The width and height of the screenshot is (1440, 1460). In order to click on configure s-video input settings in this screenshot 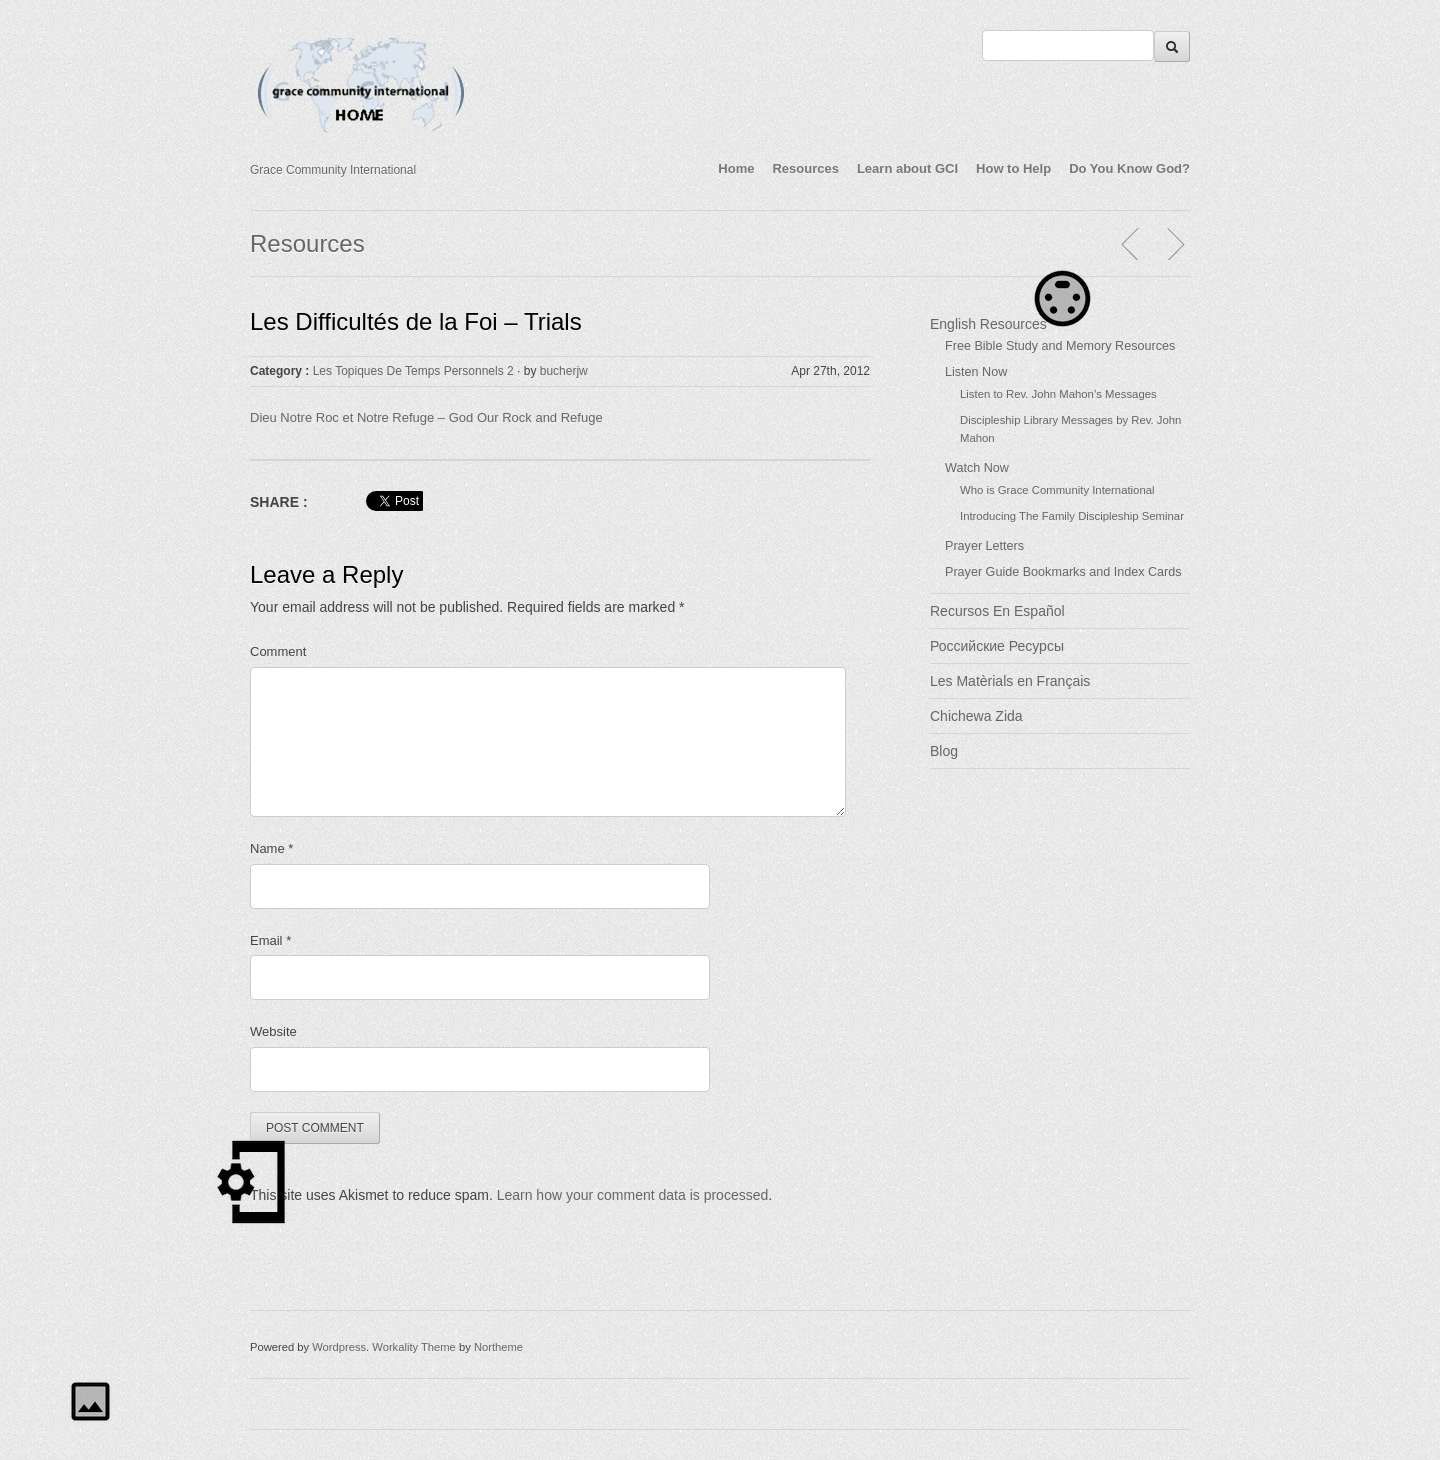, I will do `click(1062, 298)`.